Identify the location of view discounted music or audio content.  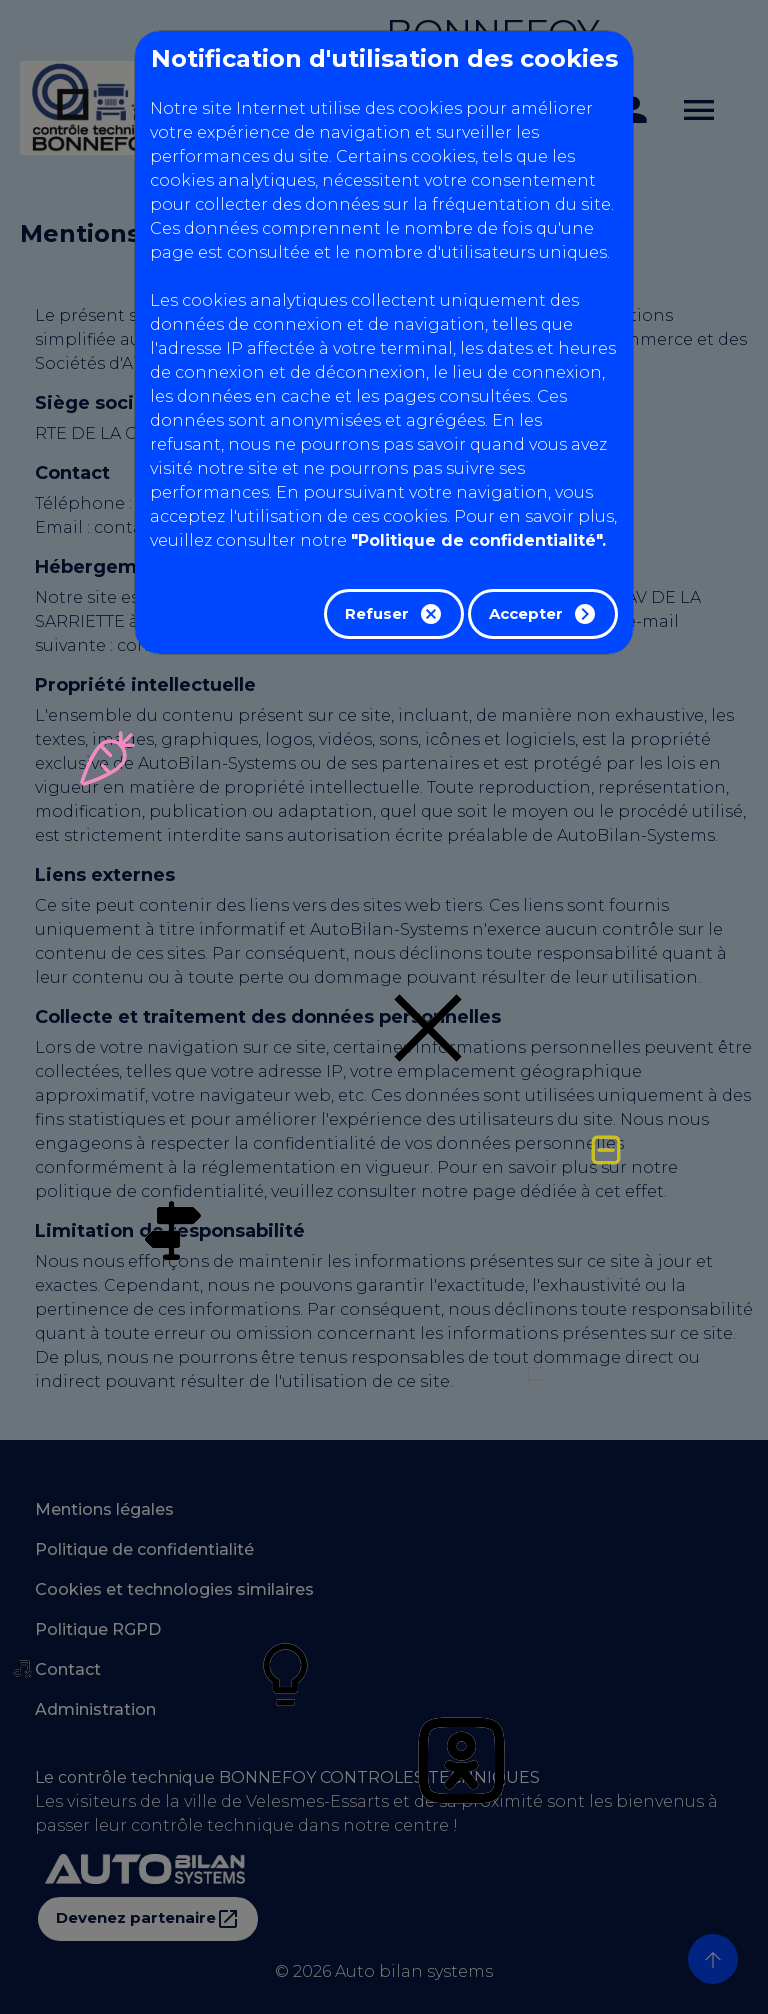
(22, 1668).